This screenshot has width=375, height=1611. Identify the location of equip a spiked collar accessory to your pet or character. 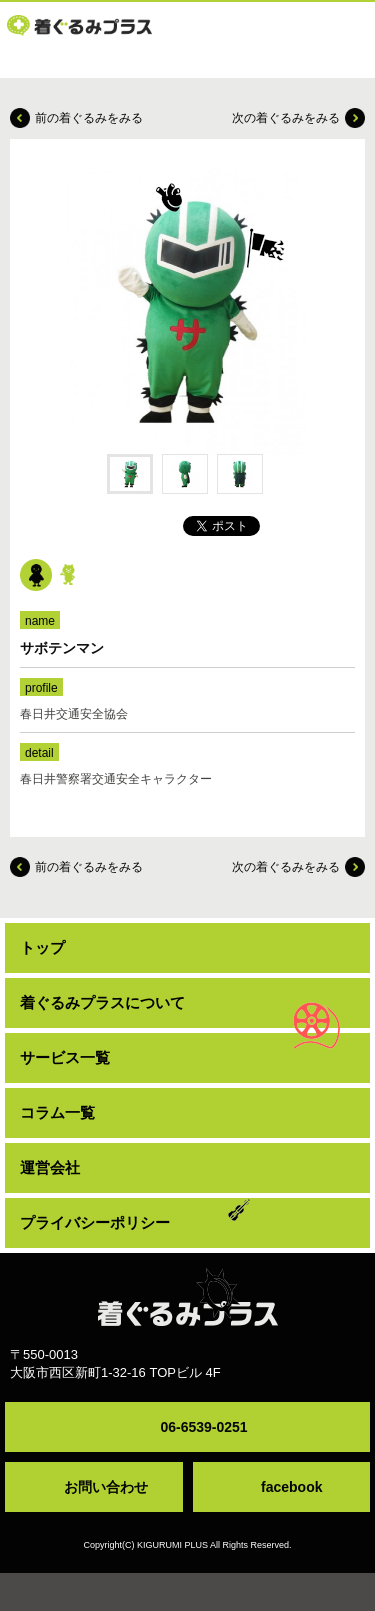
(218, 1293).